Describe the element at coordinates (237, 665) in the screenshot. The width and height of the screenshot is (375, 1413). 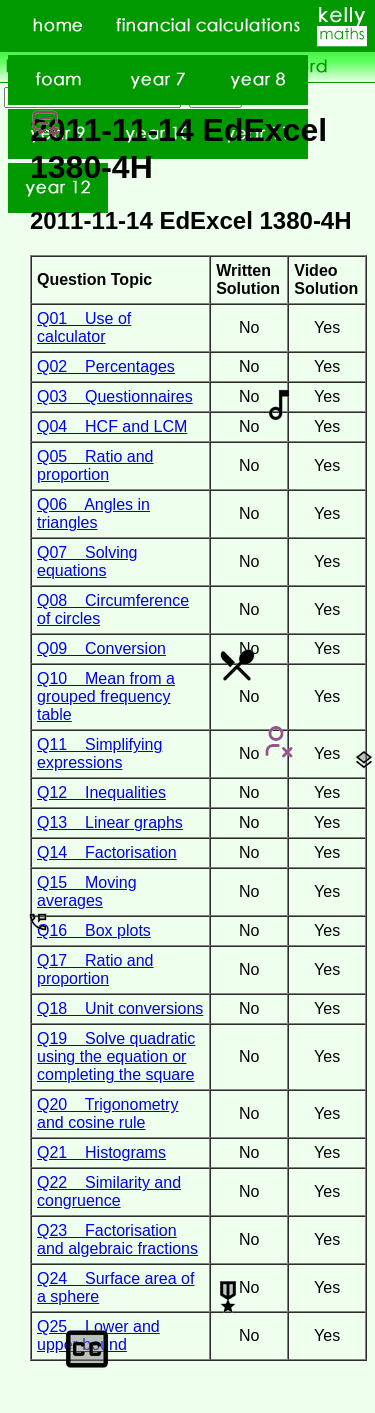
I see `view restaurant or dining options` at that location.